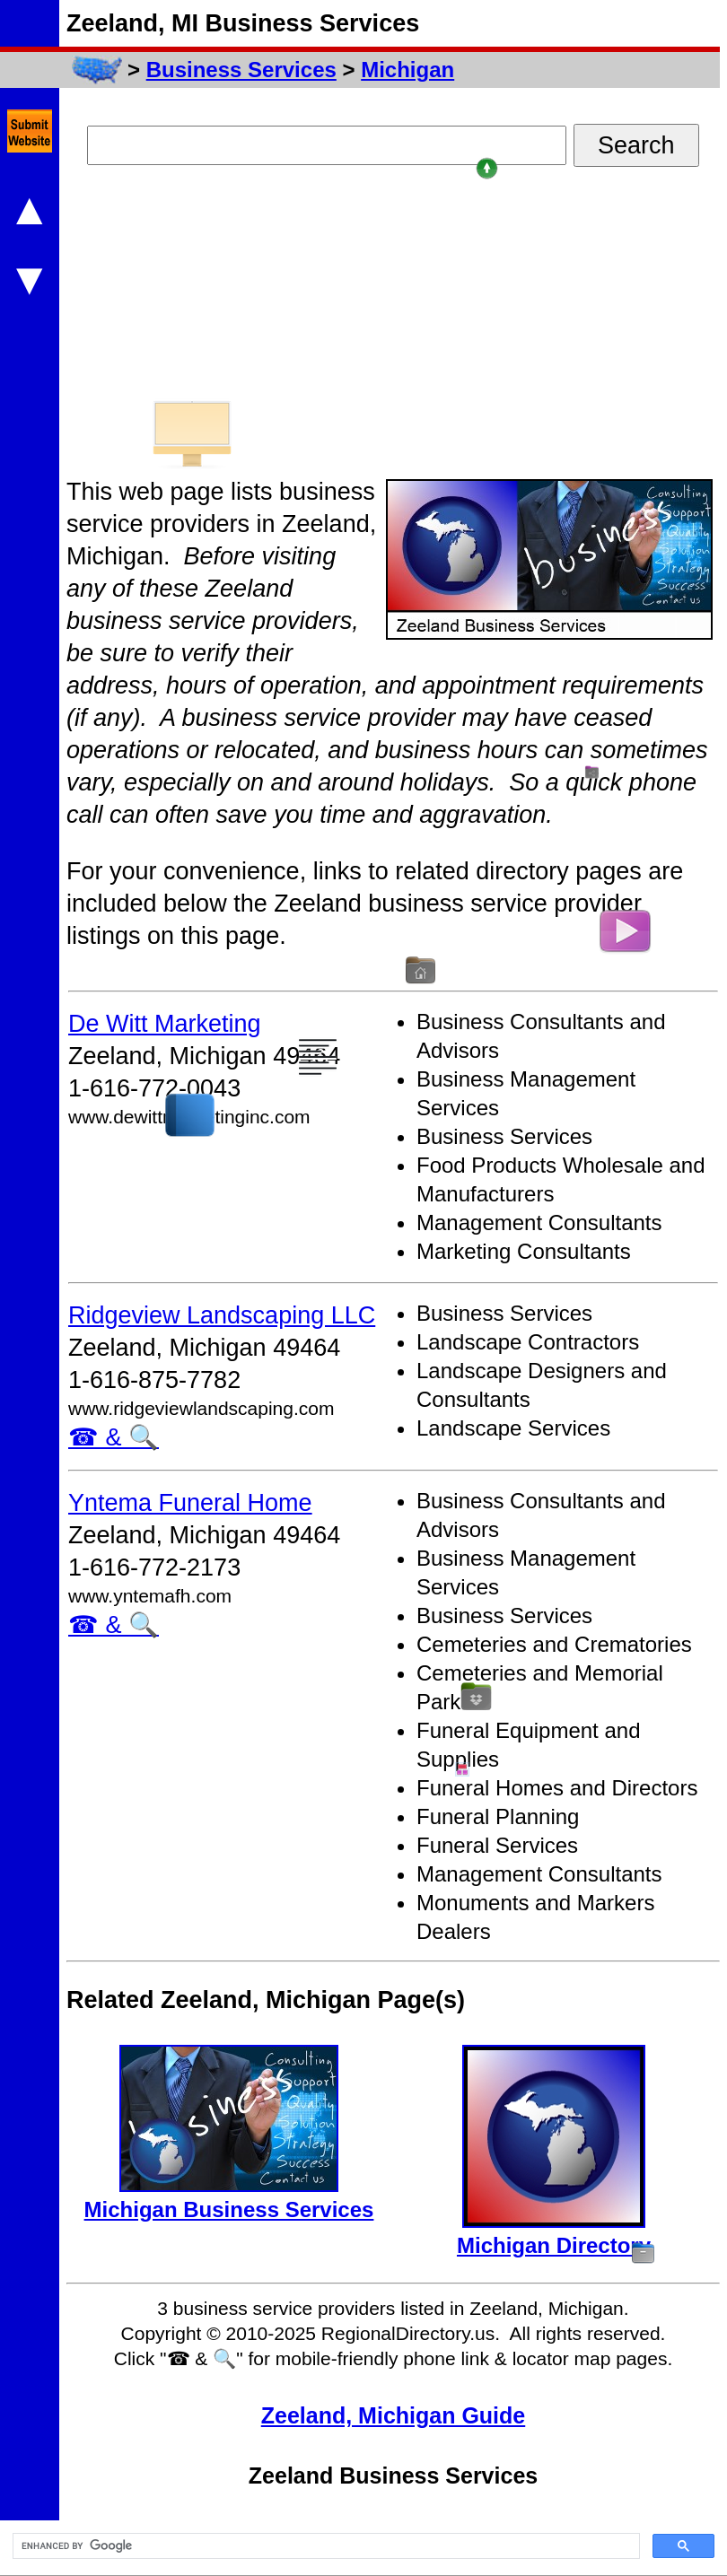 The height and width of the screenshot is (2576, 727). I want to click on open the video player app, so click(625, 930).